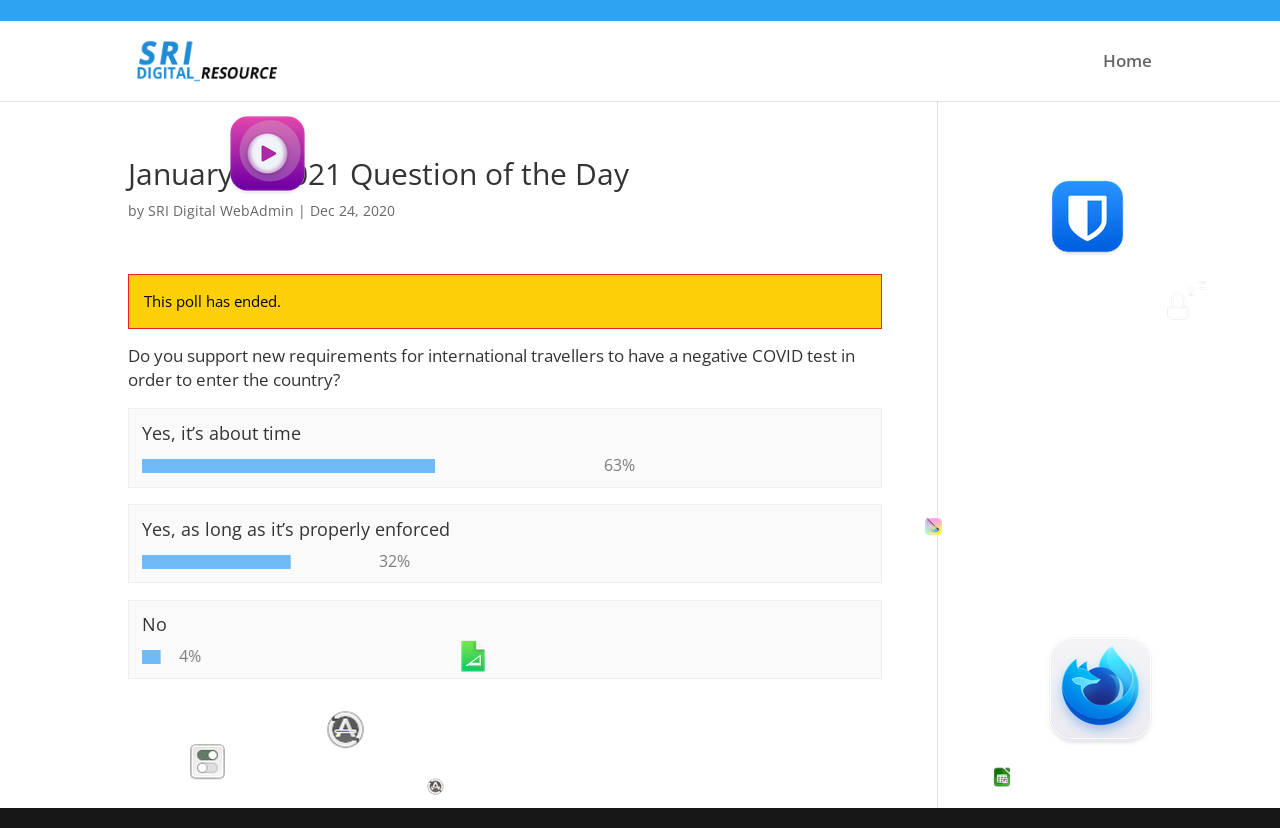  What do you see at coordinates (1087, 216) in the screenshot?
I see `open bitwarden password manager` at bounding box center [1087, 216].